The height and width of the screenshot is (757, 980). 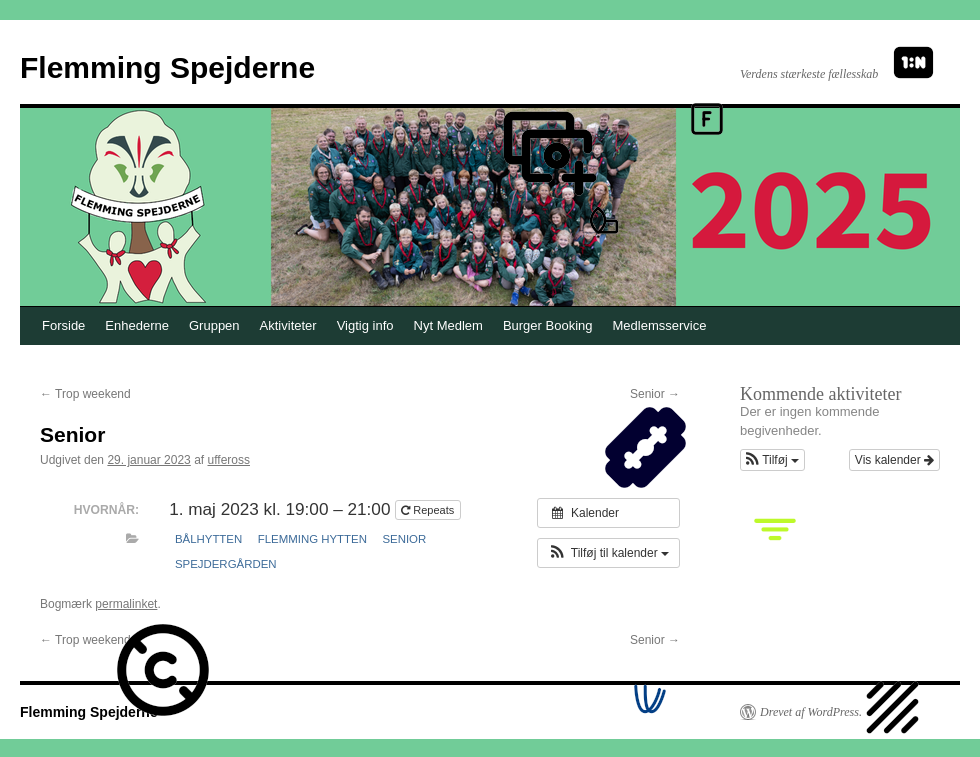 I want to click on change background style or pattern, so click(x=892, y=707).